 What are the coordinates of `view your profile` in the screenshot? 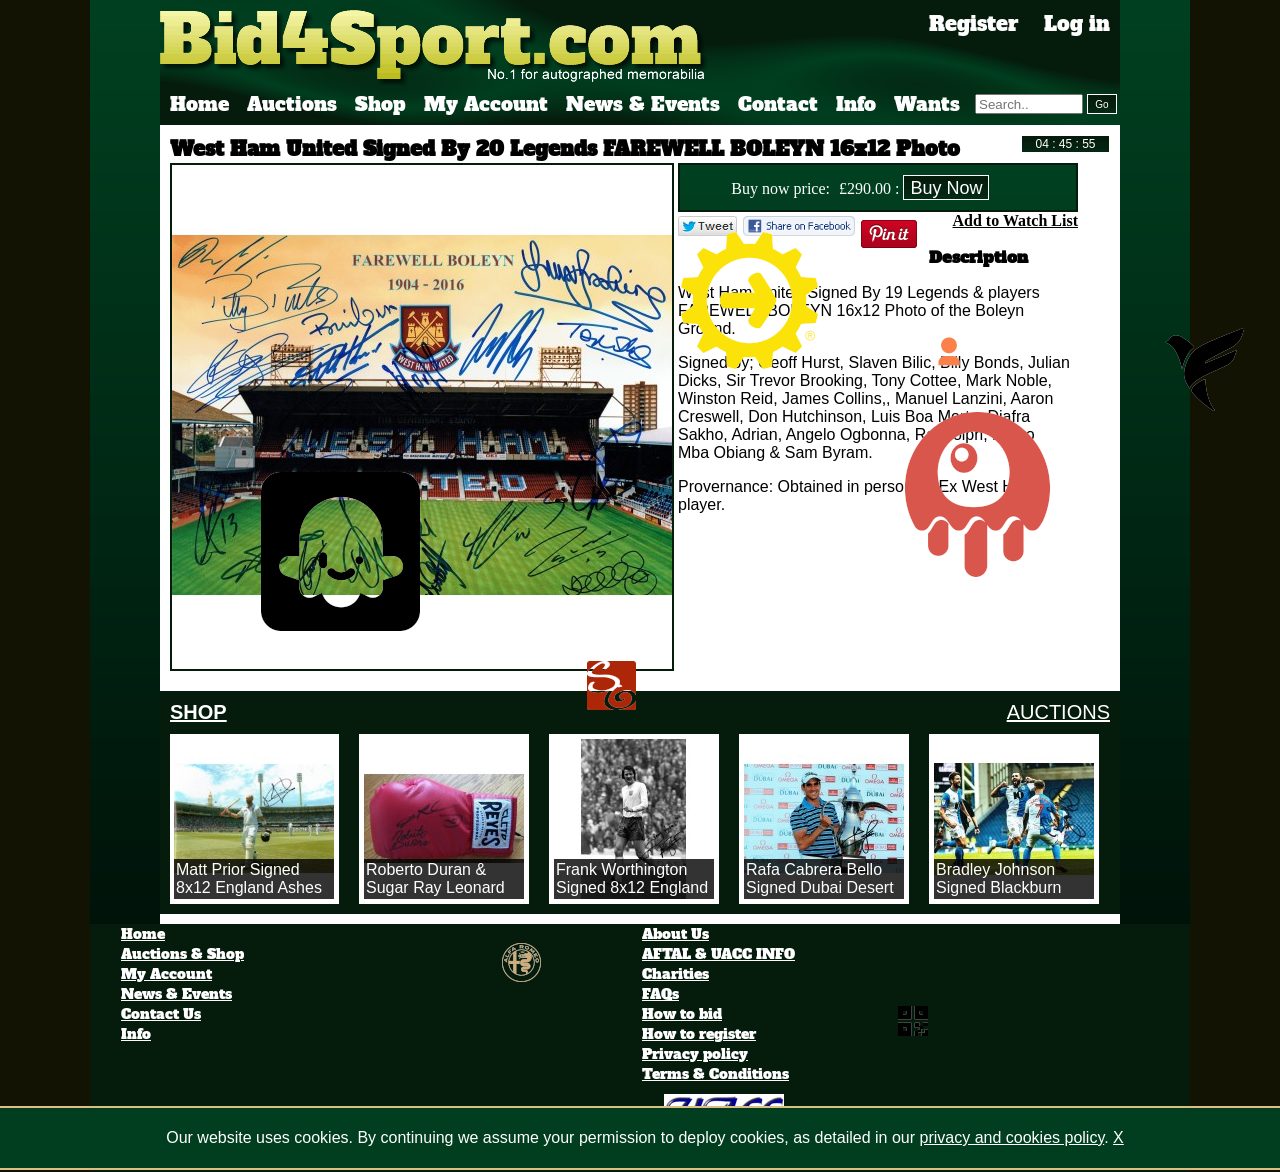 It's located at (949, 352).